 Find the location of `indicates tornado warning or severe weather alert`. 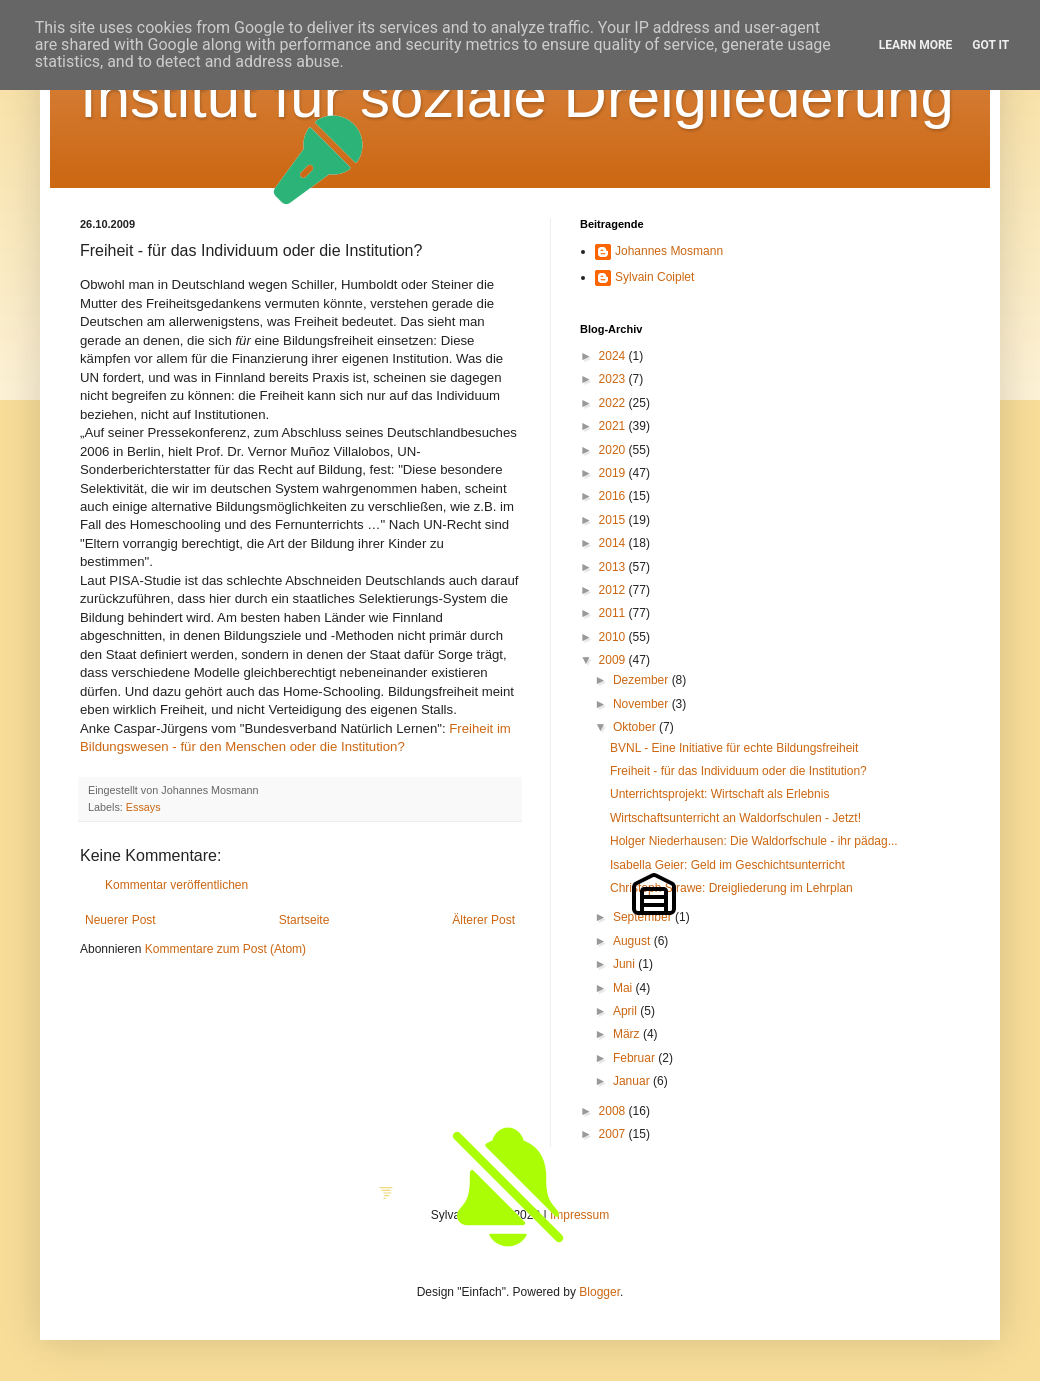

indicates tornado warning or severe weather alert is located at coordinates (386, 1193).